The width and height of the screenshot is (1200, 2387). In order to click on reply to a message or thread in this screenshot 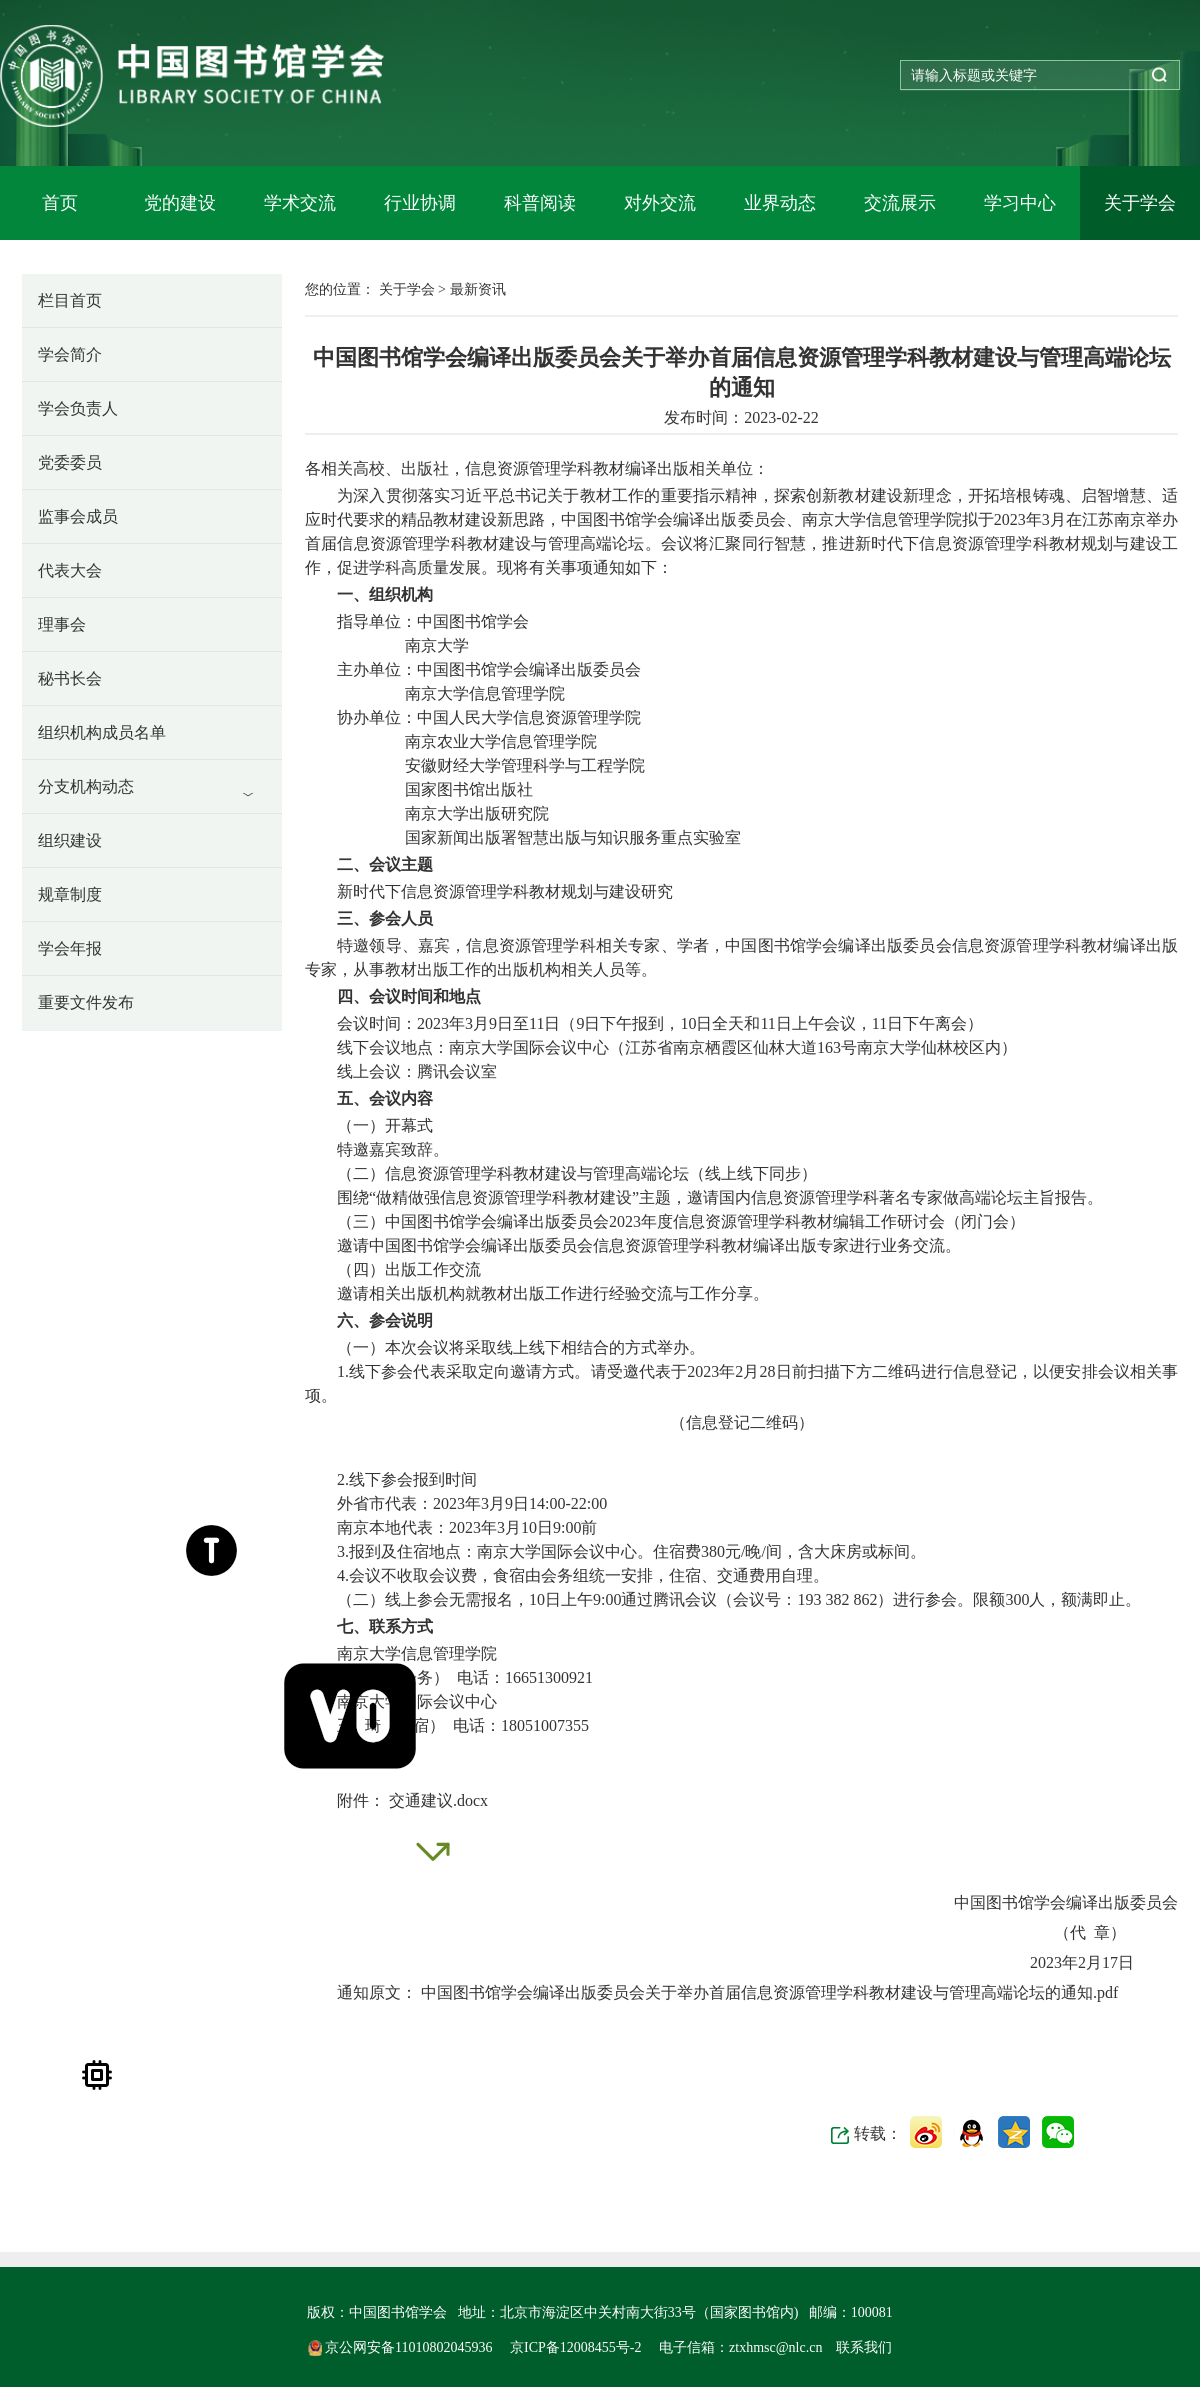, I will do `click(433, 1851)`.